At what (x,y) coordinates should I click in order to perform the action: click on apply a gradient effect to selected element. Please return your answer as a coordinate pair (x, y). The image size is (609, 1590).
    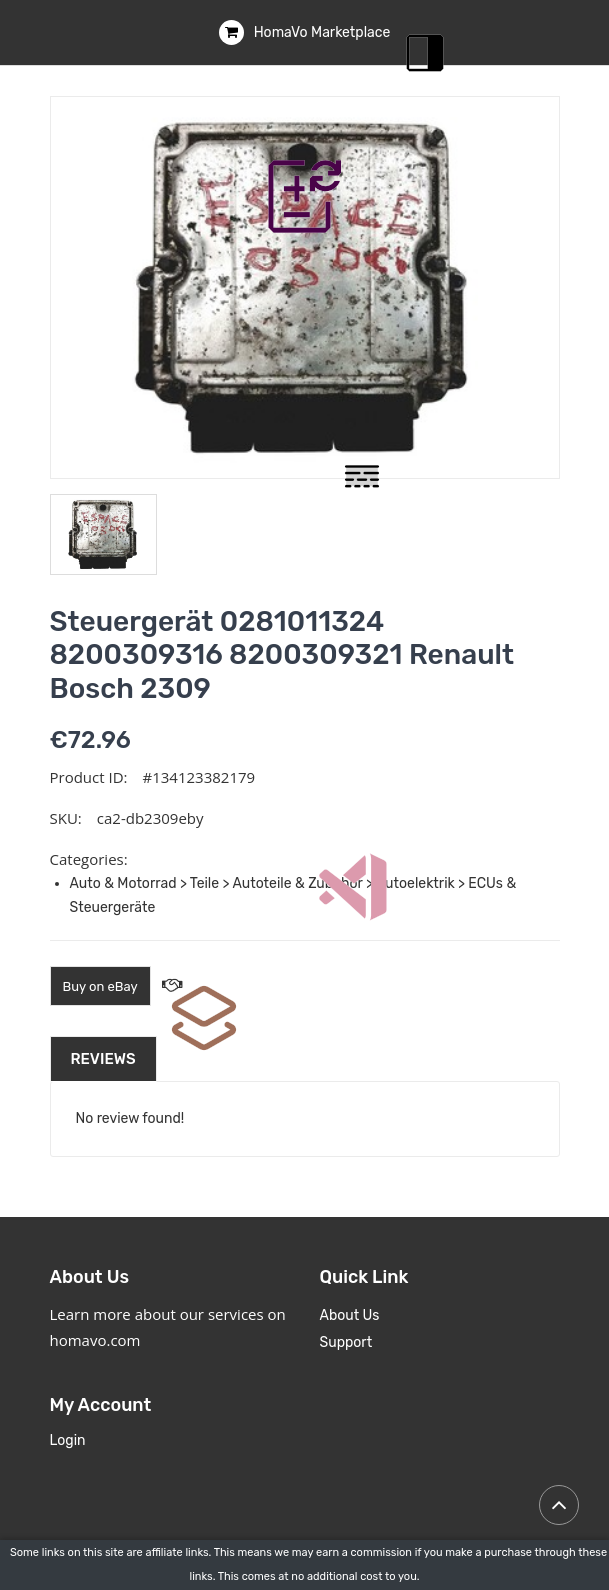
    Looking at the image, I should click on (362, 477).